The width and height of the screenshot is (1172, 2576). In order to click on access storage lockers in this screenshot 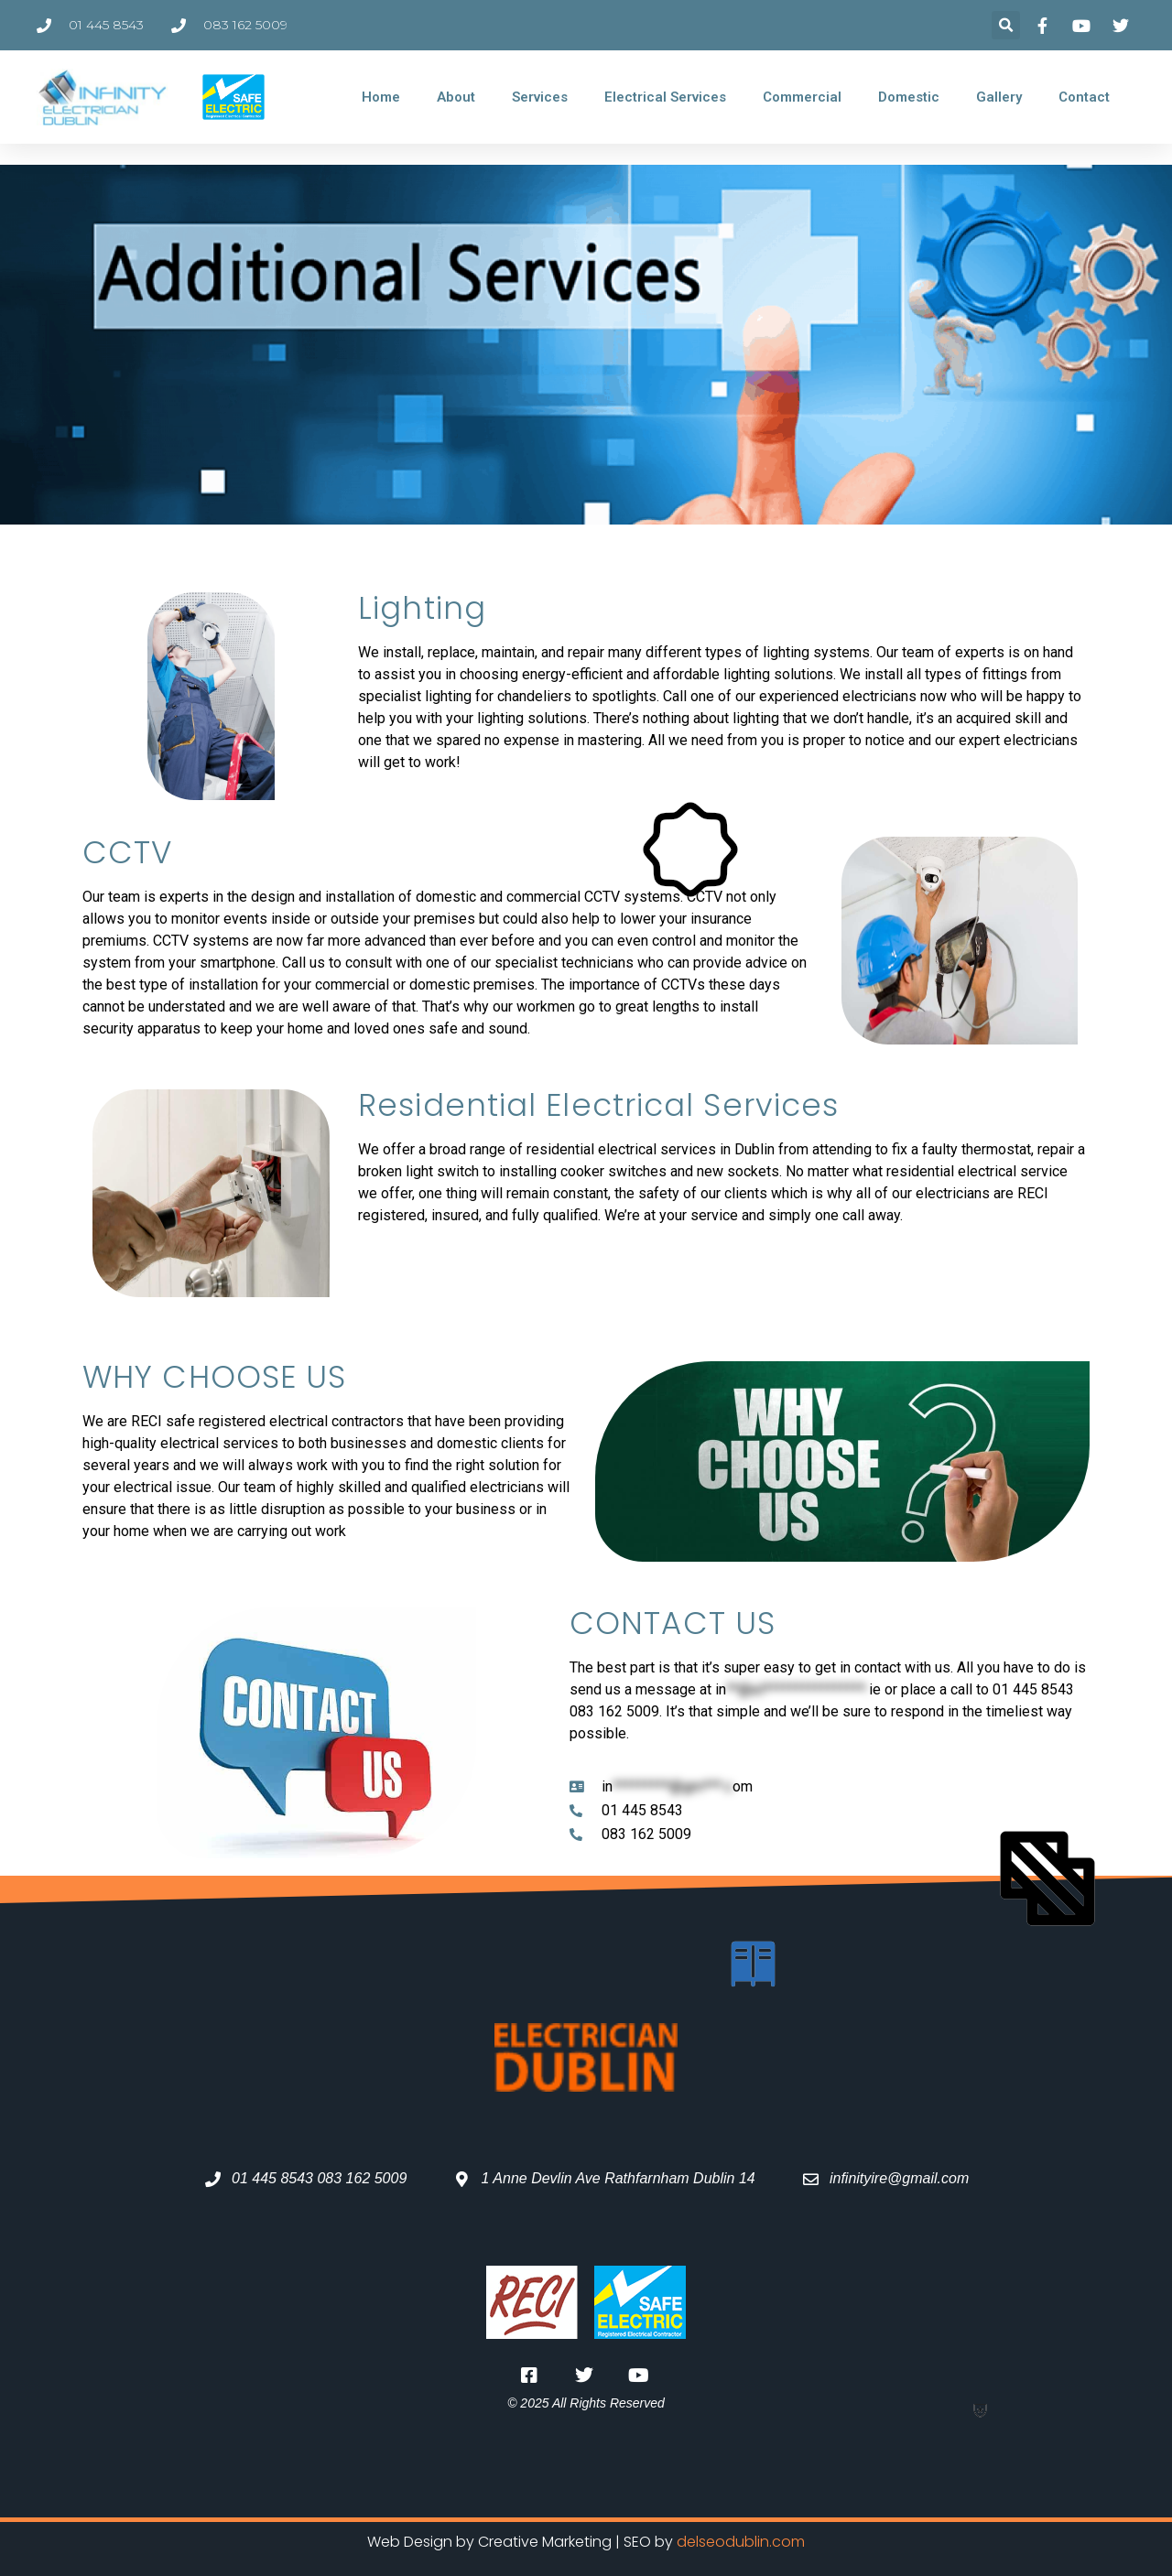, I will do `click(753, 1963)`.